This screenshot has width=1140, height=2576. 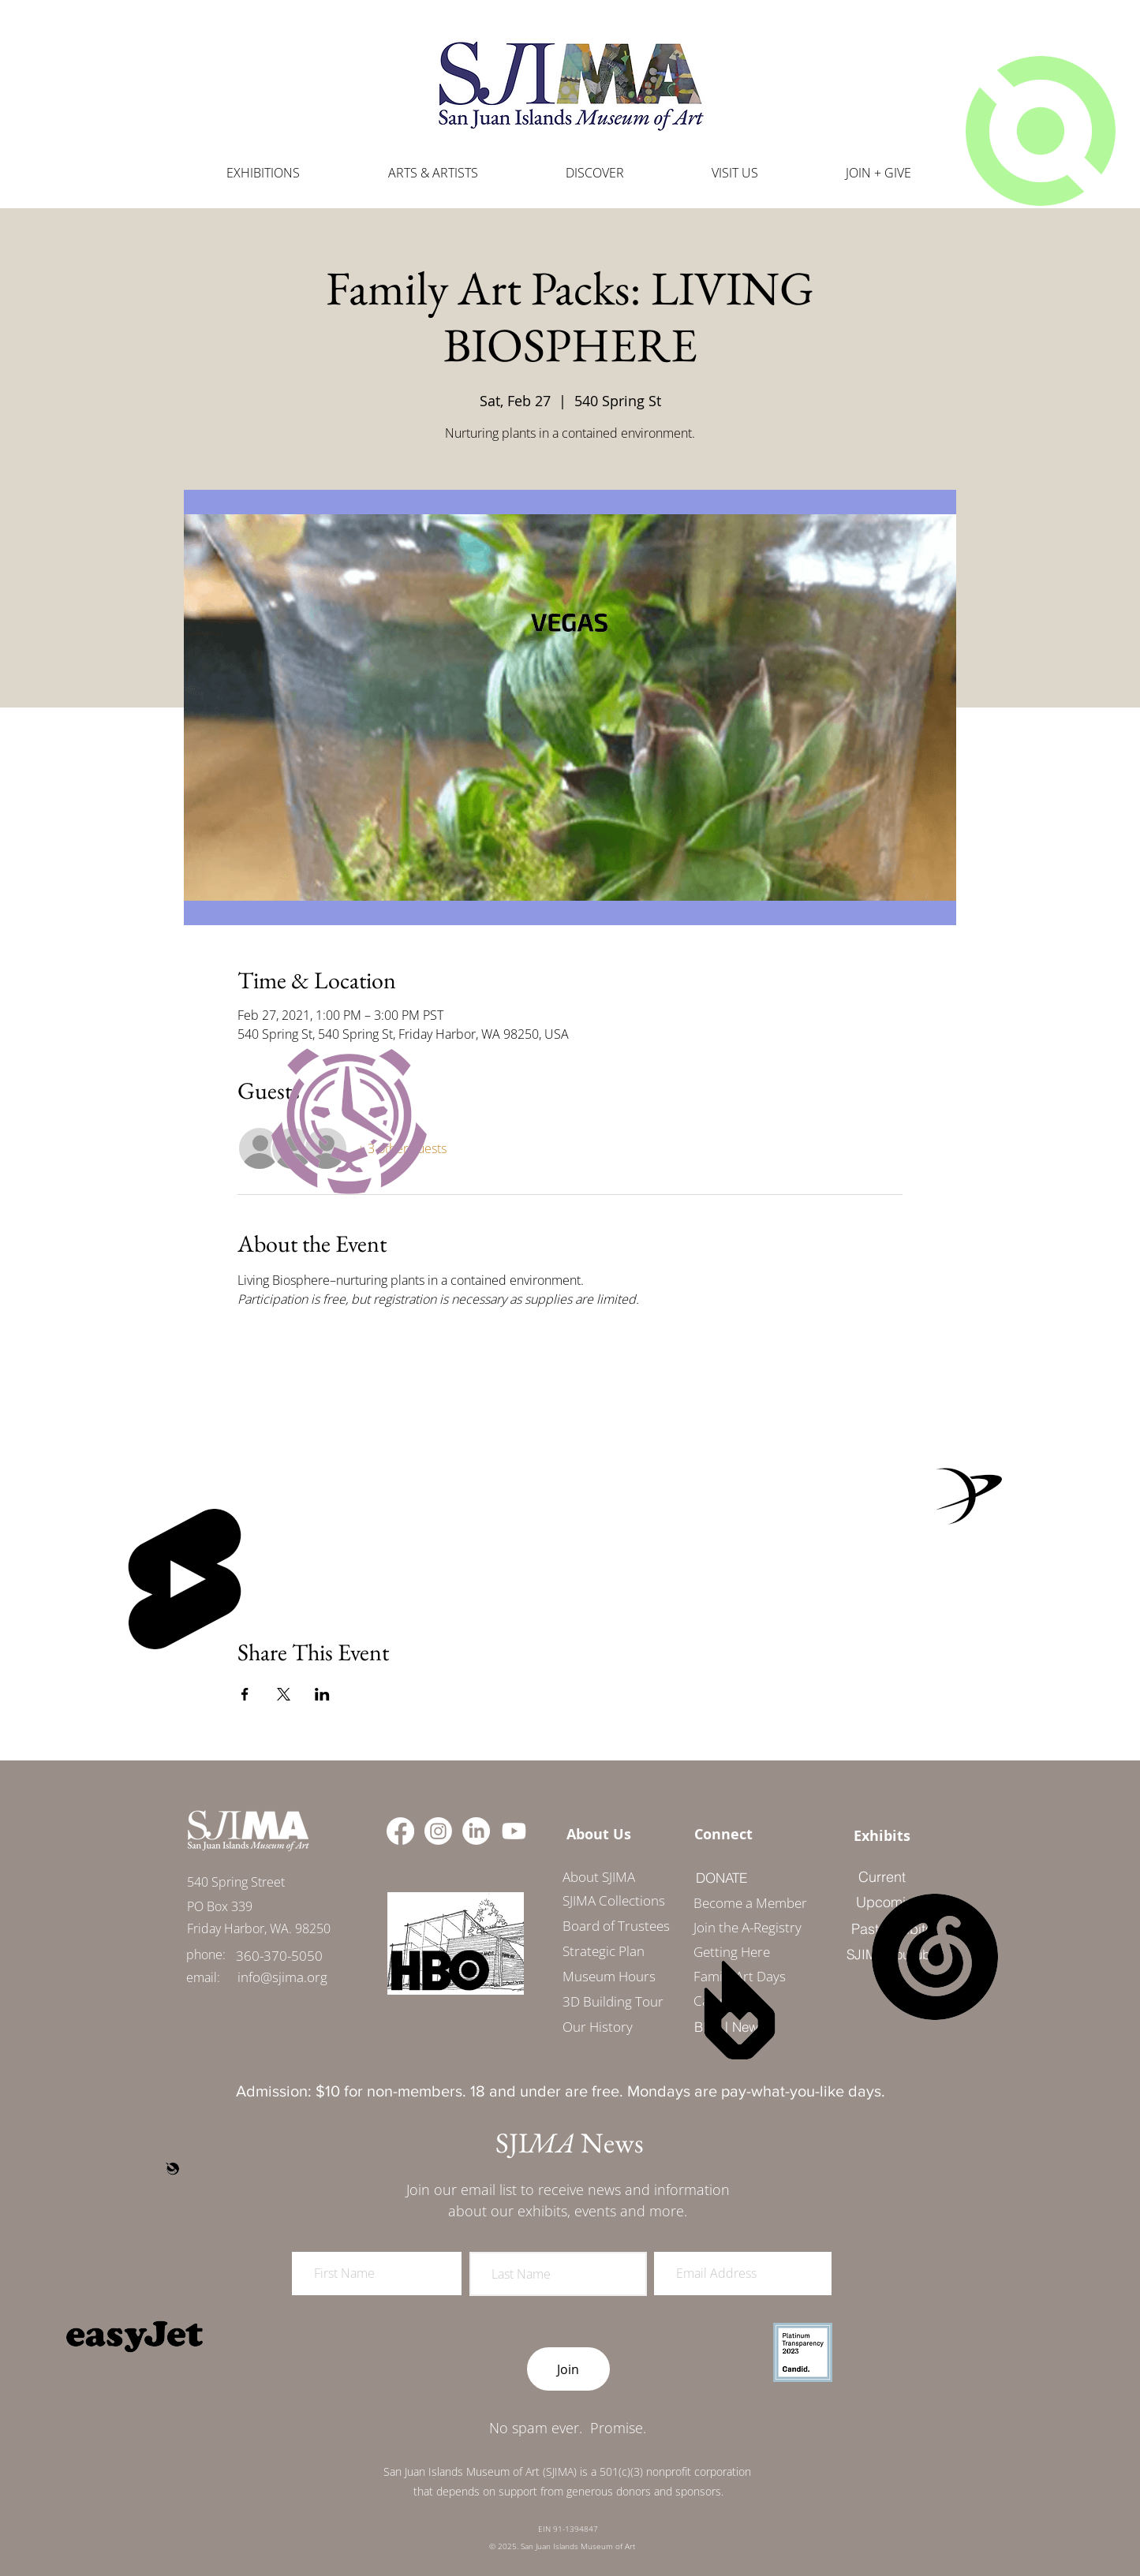 I want to click on open netease cloud music app, so click(x=935, y=1957).